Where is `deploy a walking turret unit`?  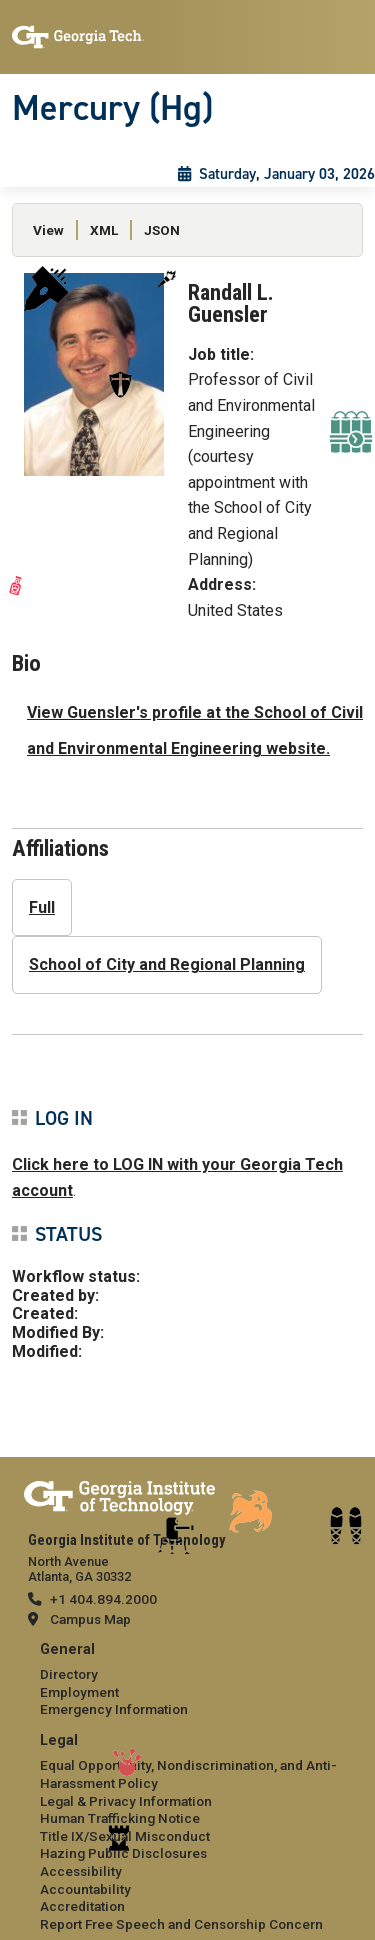 deploy a walking turret unit is located at coordinates (176, 1535).